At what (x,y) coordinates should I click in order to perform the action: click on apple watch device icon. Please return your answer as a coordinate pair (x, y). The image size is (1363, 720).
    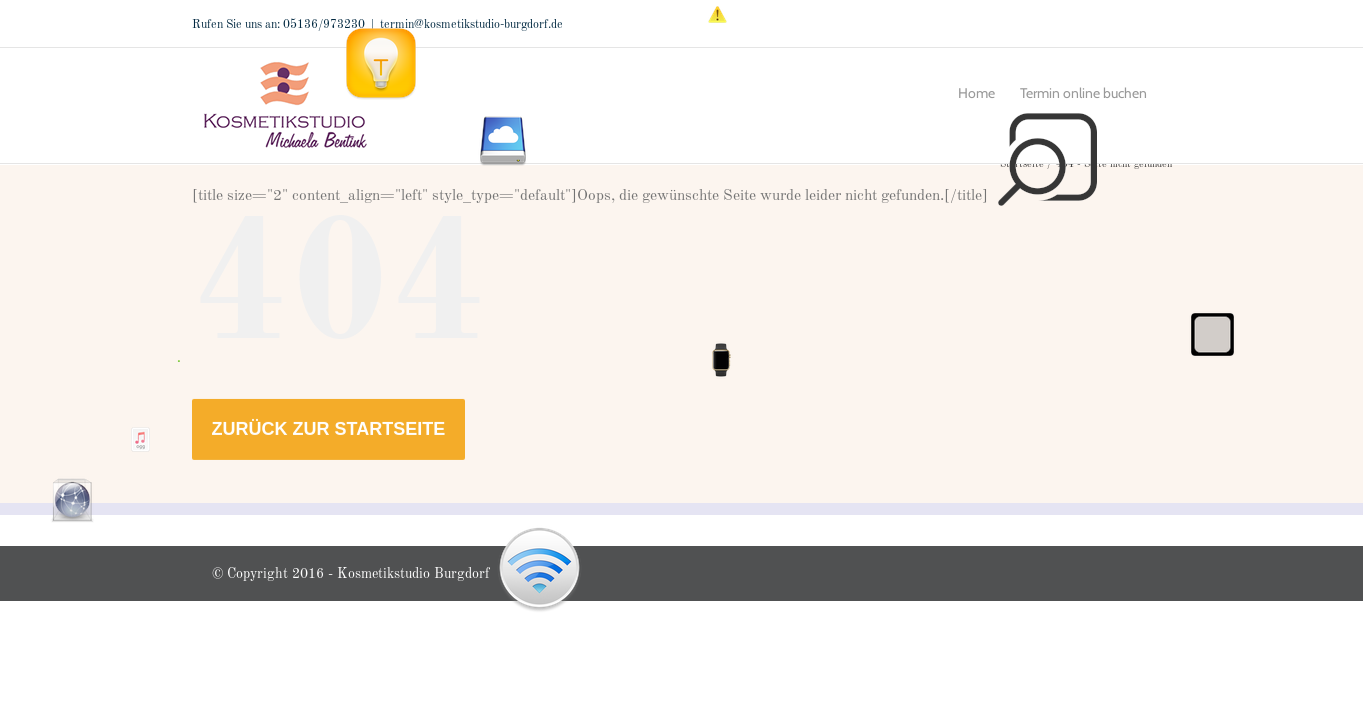
    Looking at the image, I should click on (721, 360).